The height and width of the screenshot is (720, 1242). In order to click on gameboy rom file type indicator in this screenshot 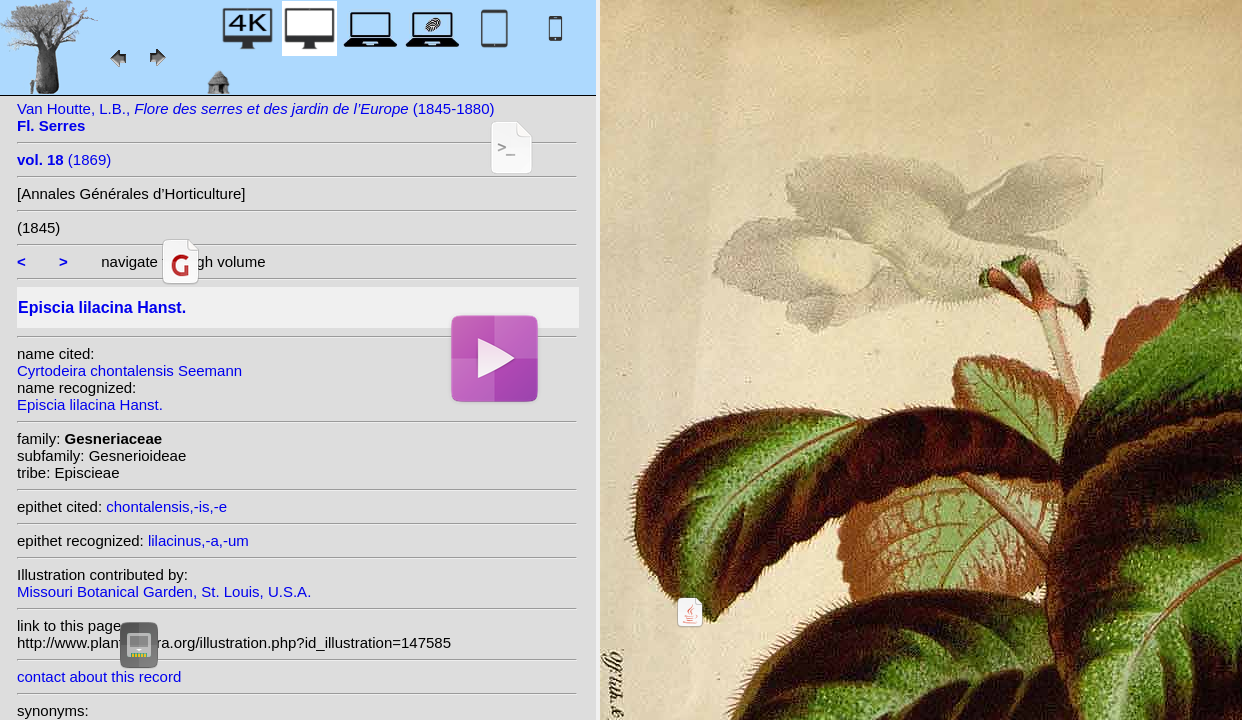, I will do `click(139, 645)`.